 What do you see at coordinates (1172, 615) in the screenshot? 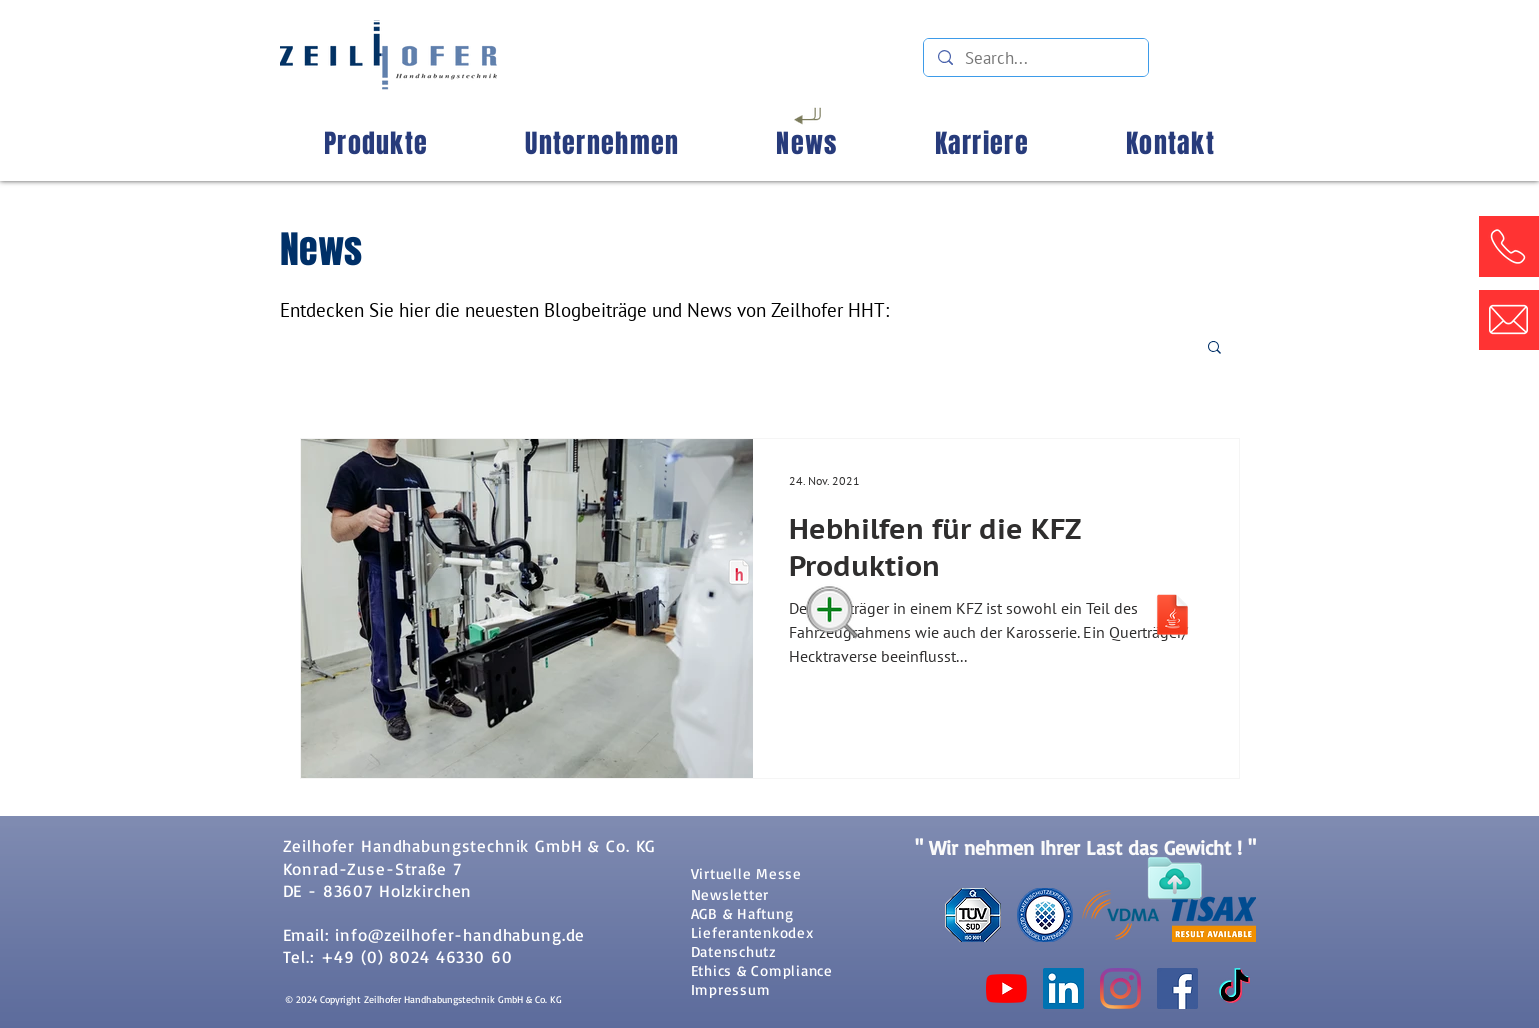
I see `java source code file` at bounding box center [1172, 615].